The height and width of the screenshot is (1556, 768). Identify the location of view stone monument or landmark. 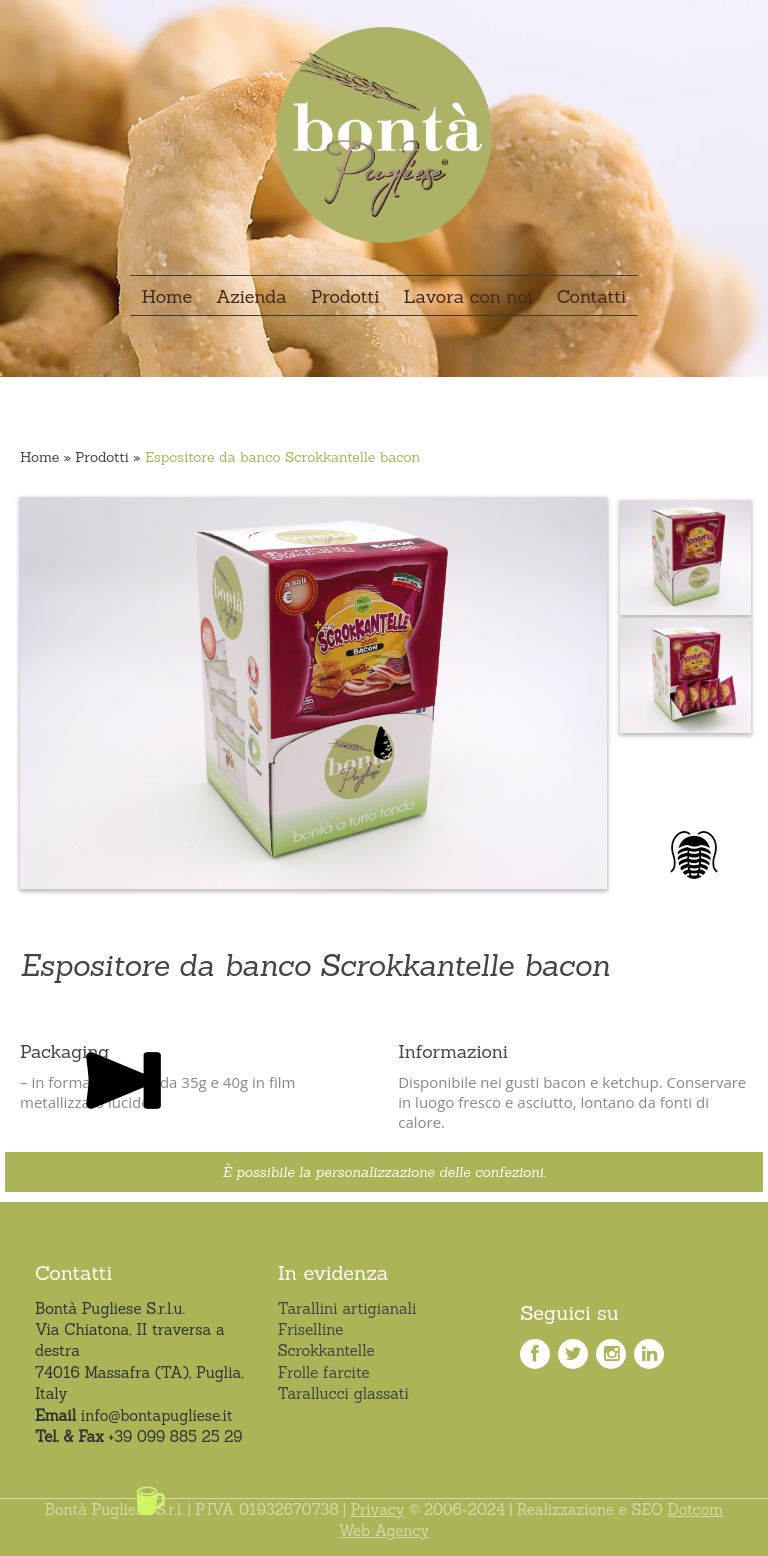
(383, 743).